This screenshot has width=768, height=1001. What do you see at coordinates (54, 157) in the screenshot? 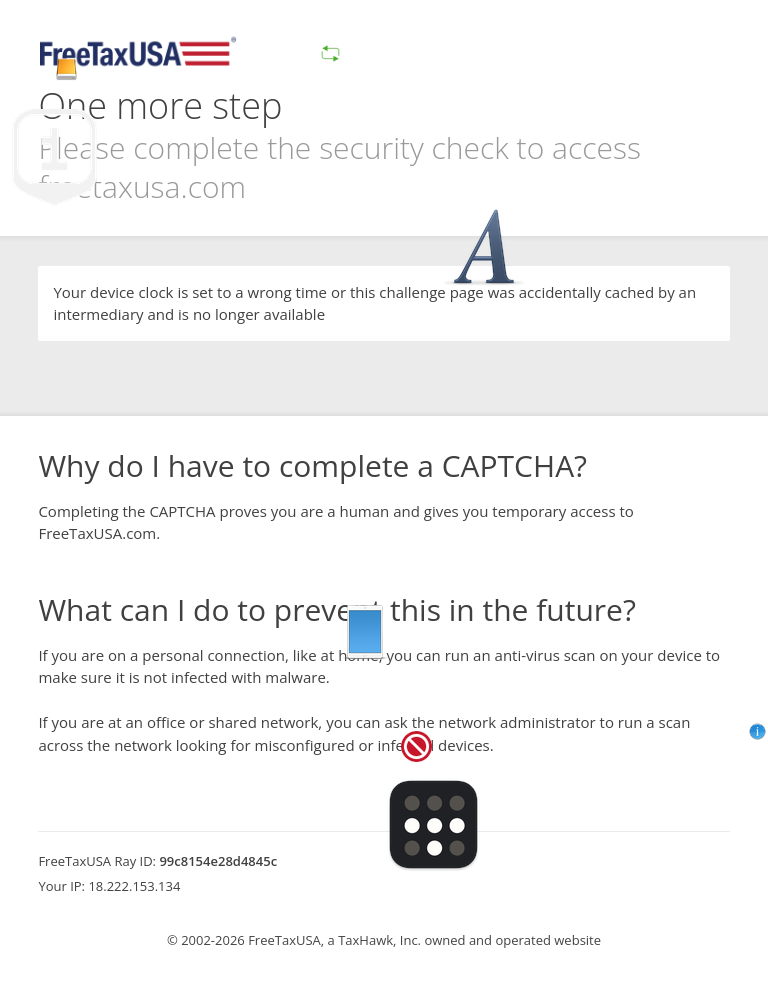
I see `indicates num lock is enabled` at bounding box center [54, 157].